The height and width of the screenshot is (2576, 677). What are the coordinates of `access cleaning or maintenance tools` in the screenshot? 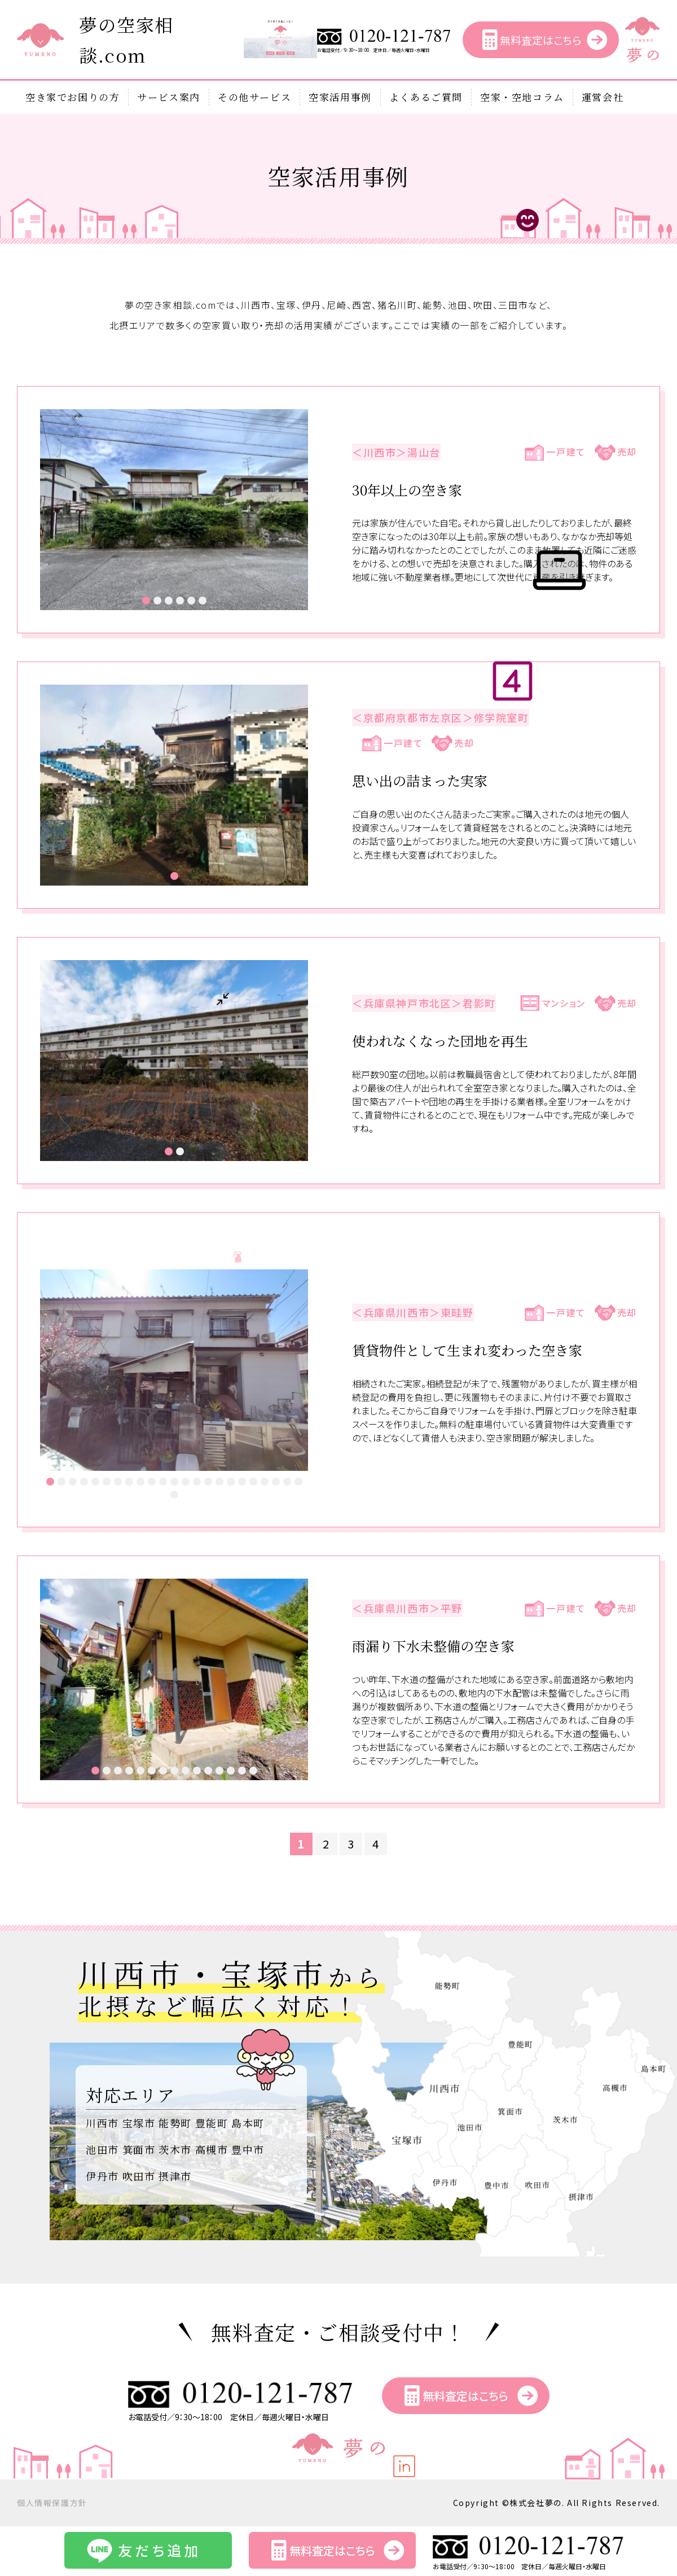 It's located at (238, 1257).